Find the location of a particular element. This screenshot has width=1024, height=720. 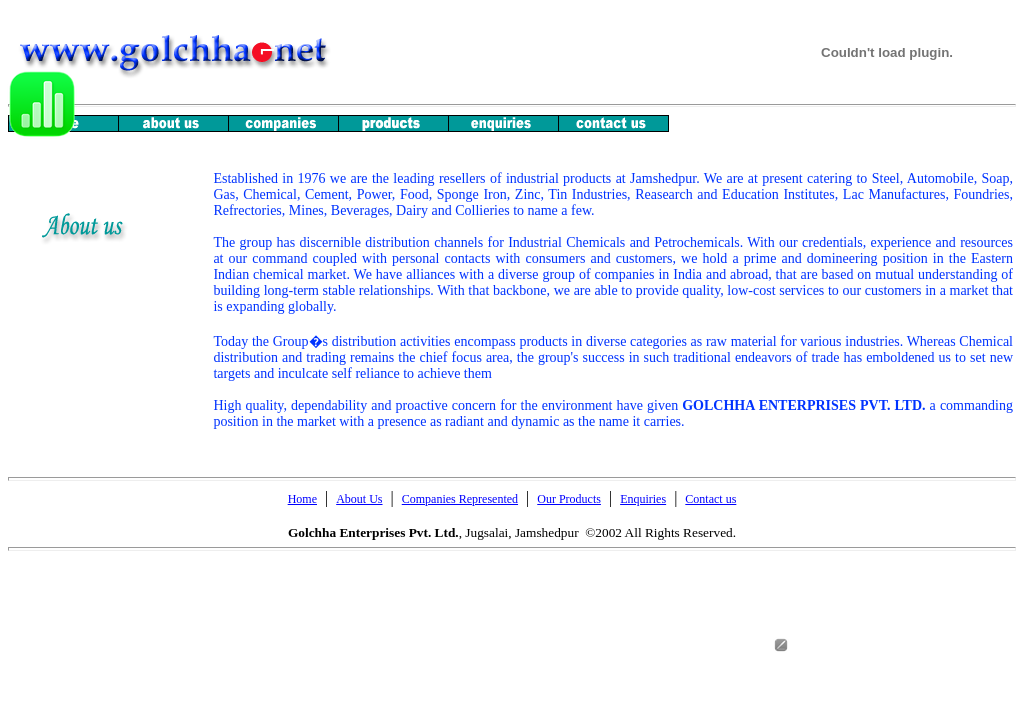

open apple numbers spreadsheet app is located at coordinates (42, 104).